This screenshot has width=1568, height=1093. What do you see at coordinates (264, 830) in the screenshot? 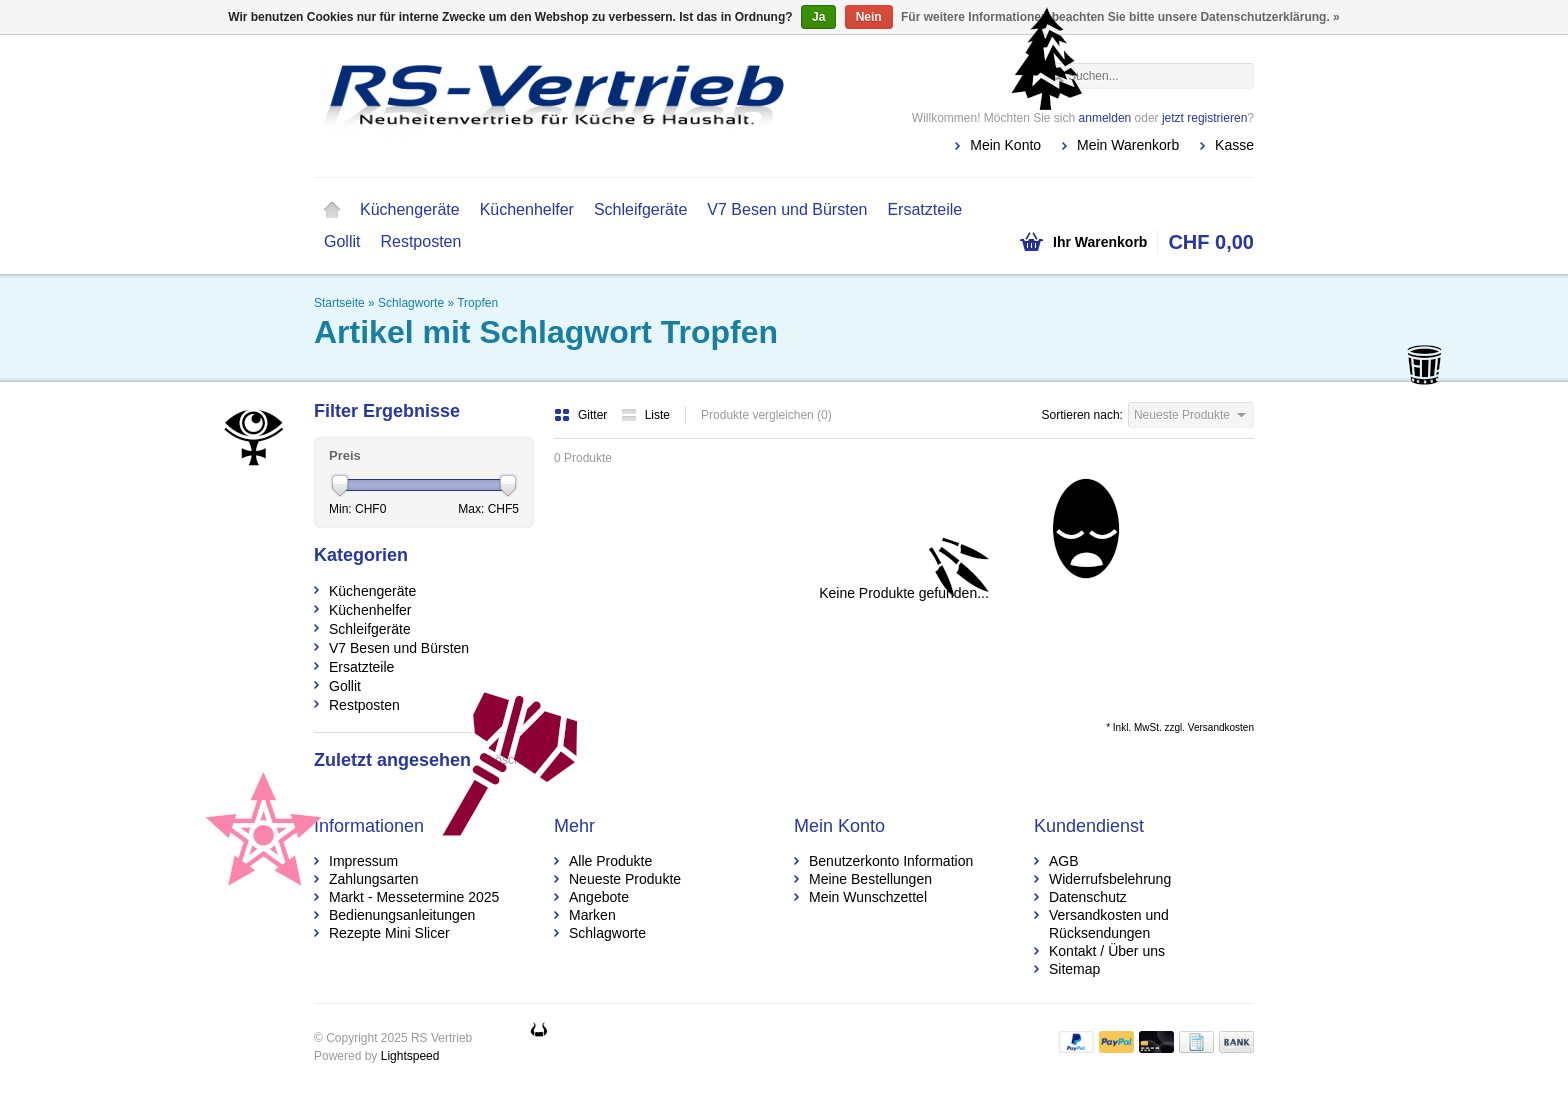
I see `level up or rank promotion indicator` at bounding box center [264, 830].